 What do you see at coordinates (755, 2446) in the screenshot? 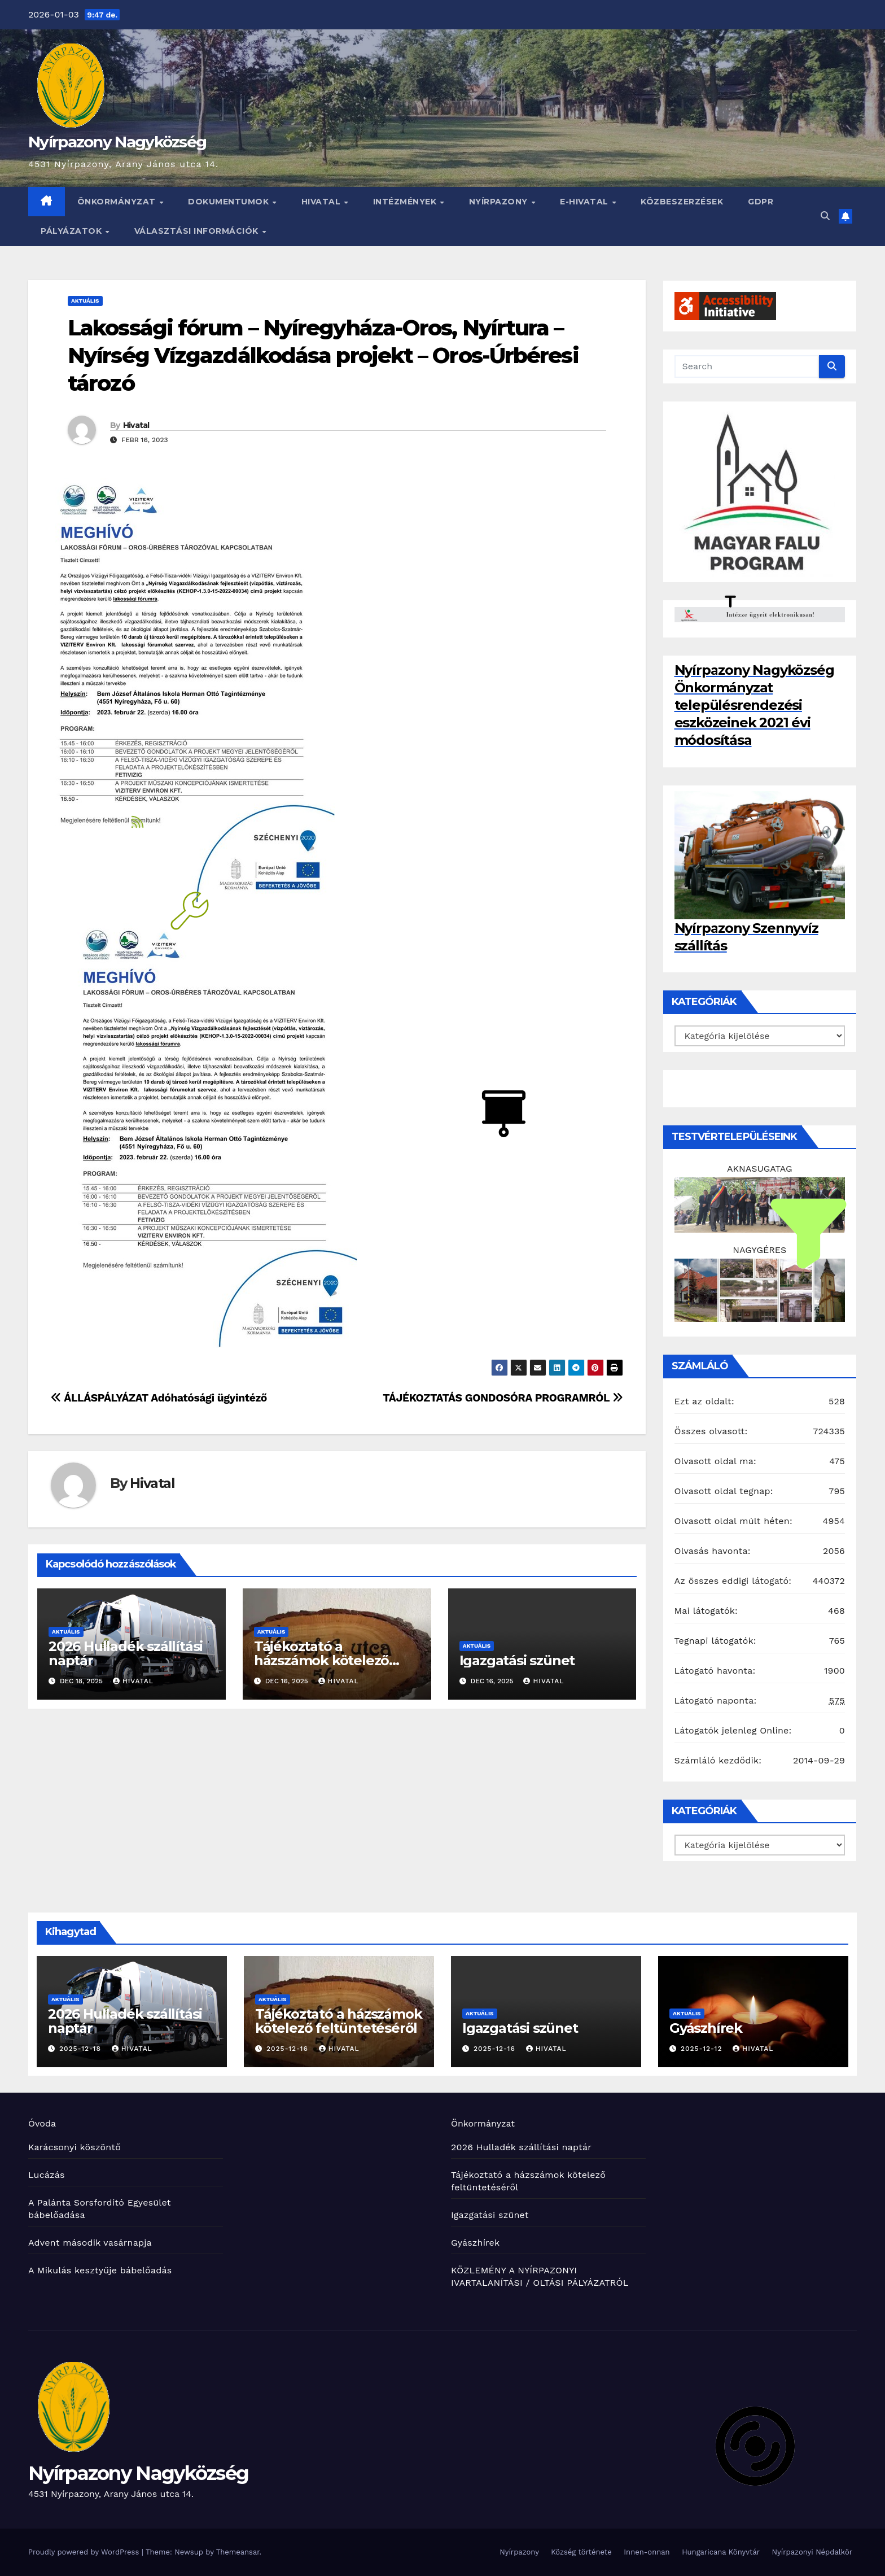
I see `play or browse music library` at bounding box center [755, 2446].